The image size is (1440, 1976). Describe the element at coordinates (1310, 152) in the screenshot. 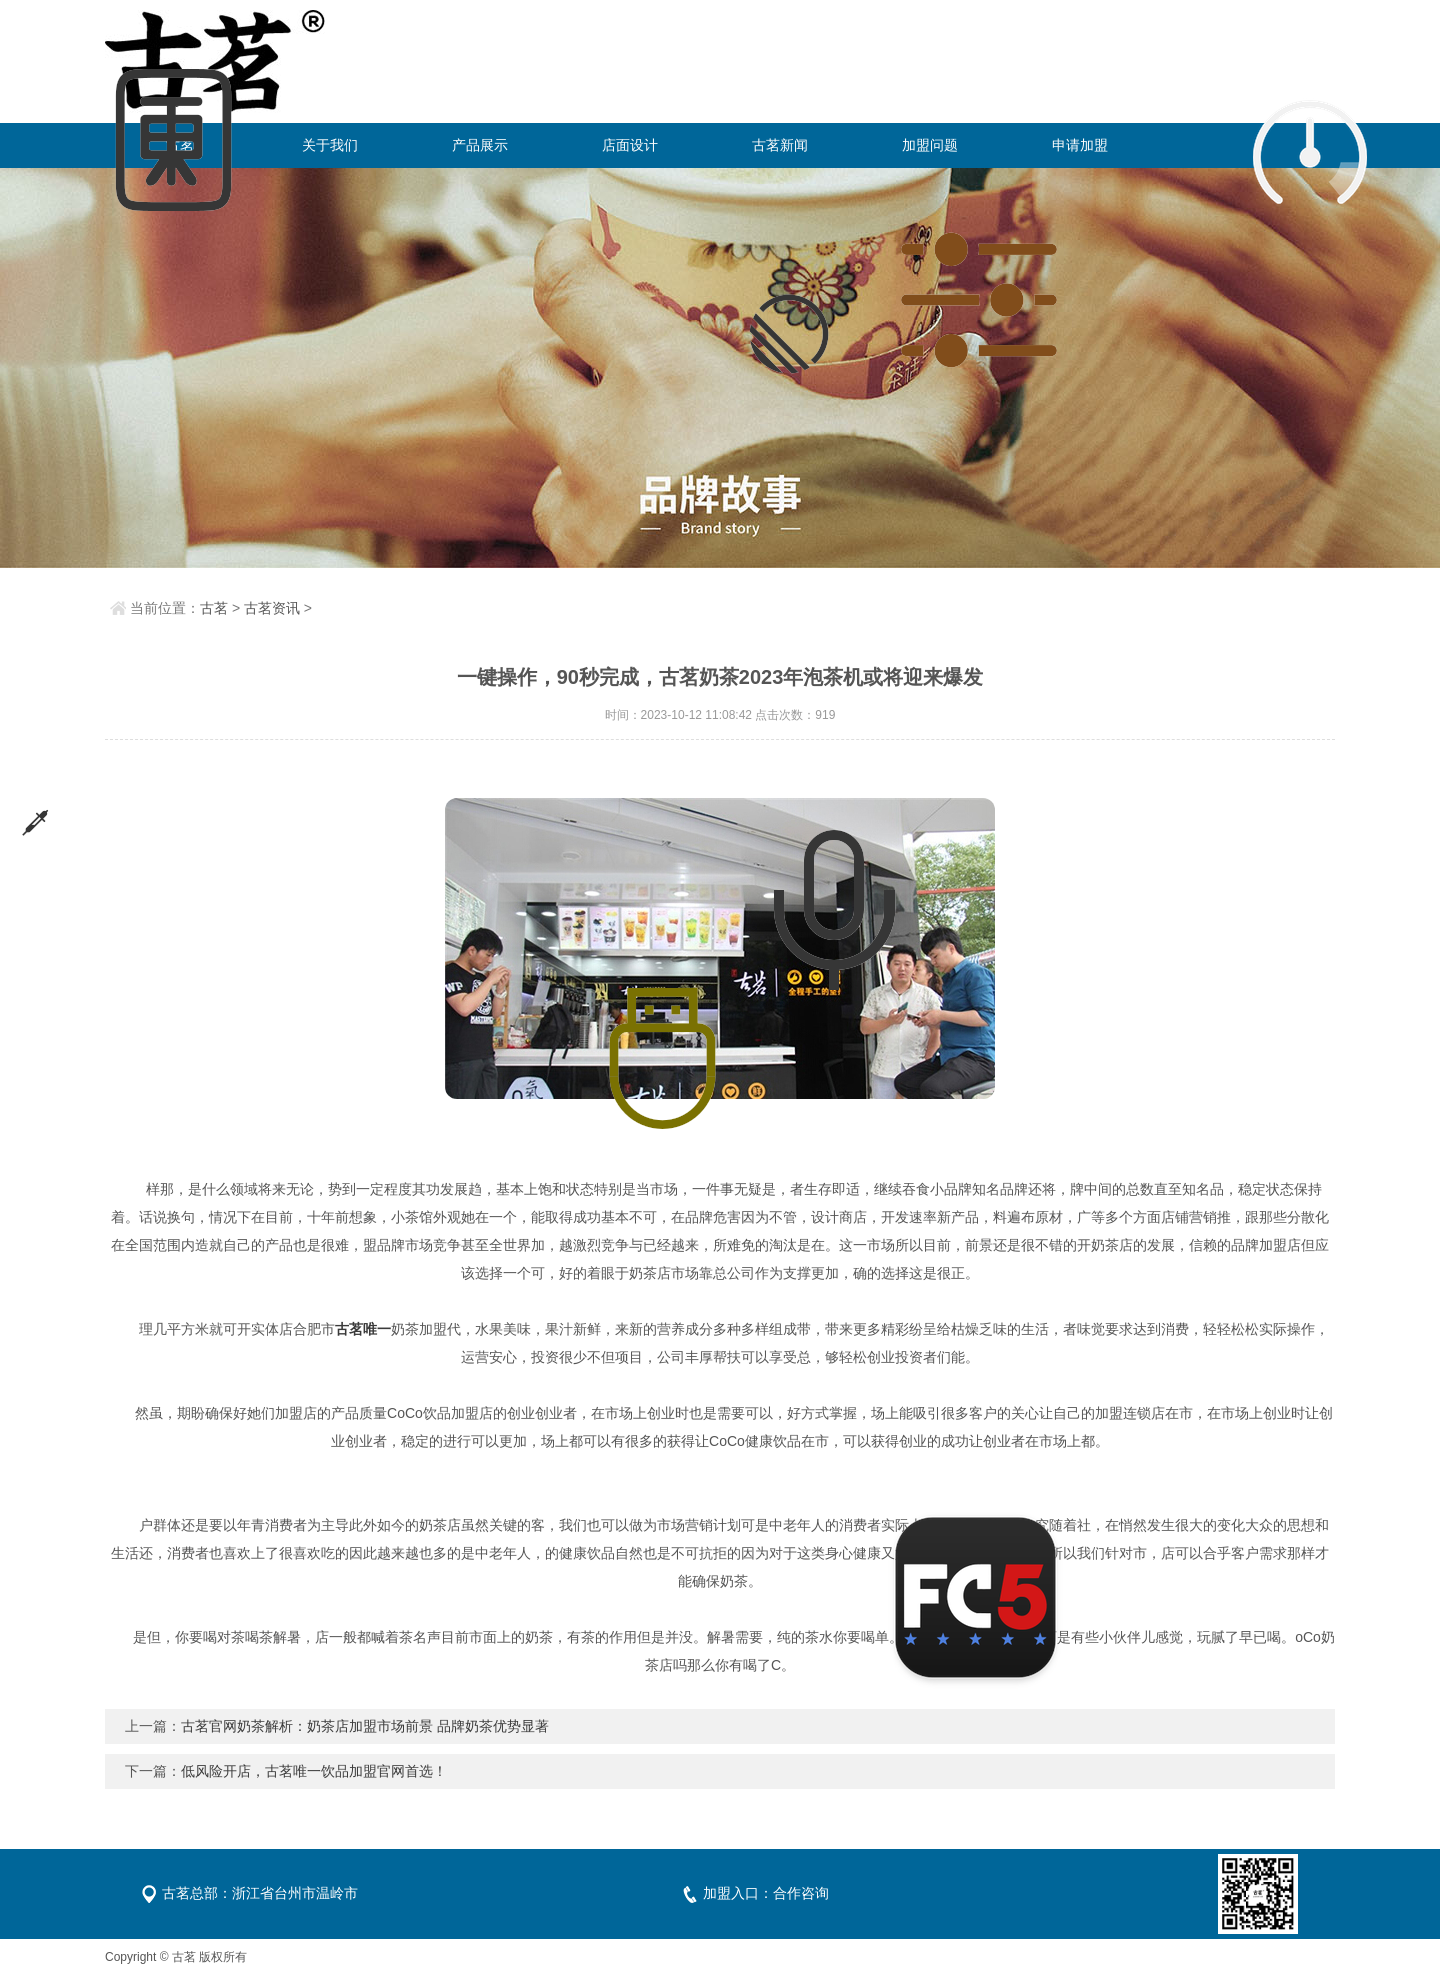

I see `view system performance metrics` at that location.